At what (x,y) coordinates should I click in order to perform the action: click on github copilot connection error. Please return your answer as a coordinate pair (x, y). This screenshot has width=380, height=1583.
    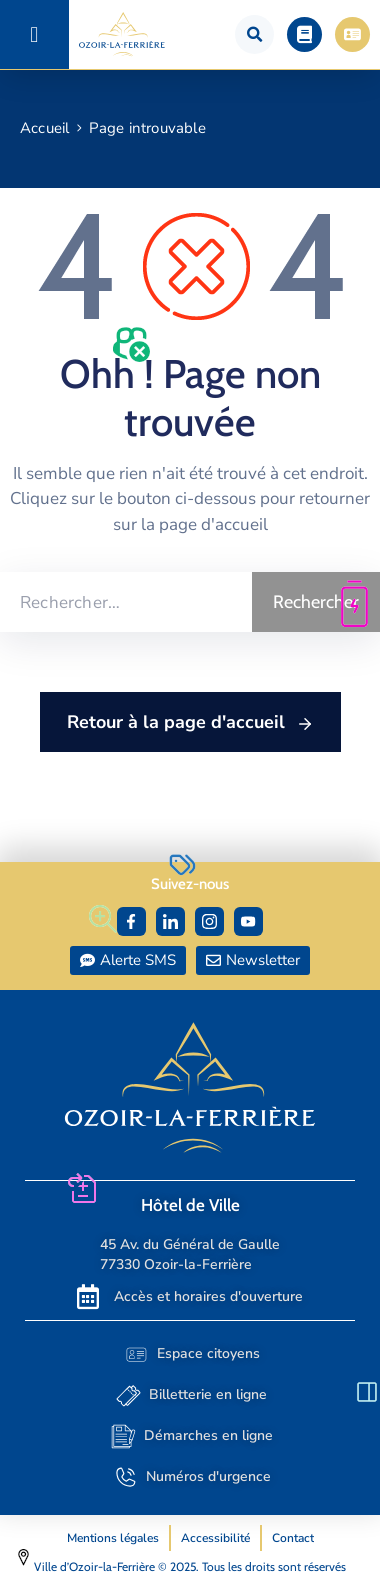
    Looking at the image, I should click on (131, 343).